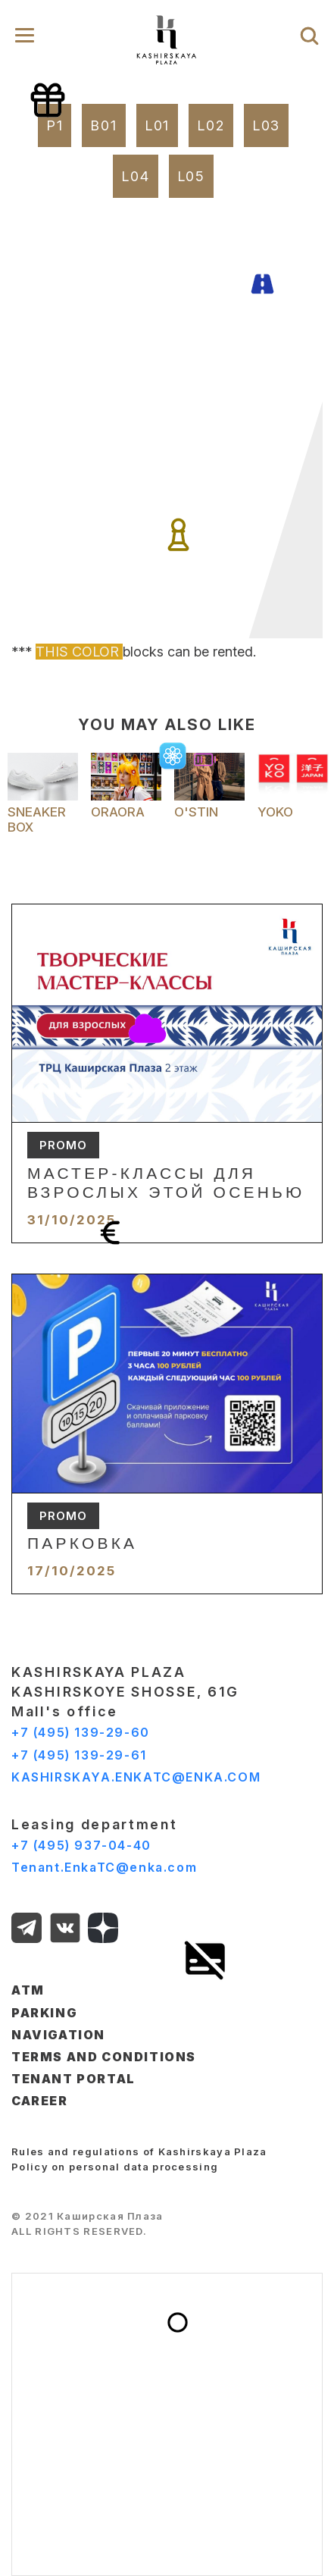  Describe the element at coordinates (262, 284) in the screenshot. I see `access navigation or directions` at that location.